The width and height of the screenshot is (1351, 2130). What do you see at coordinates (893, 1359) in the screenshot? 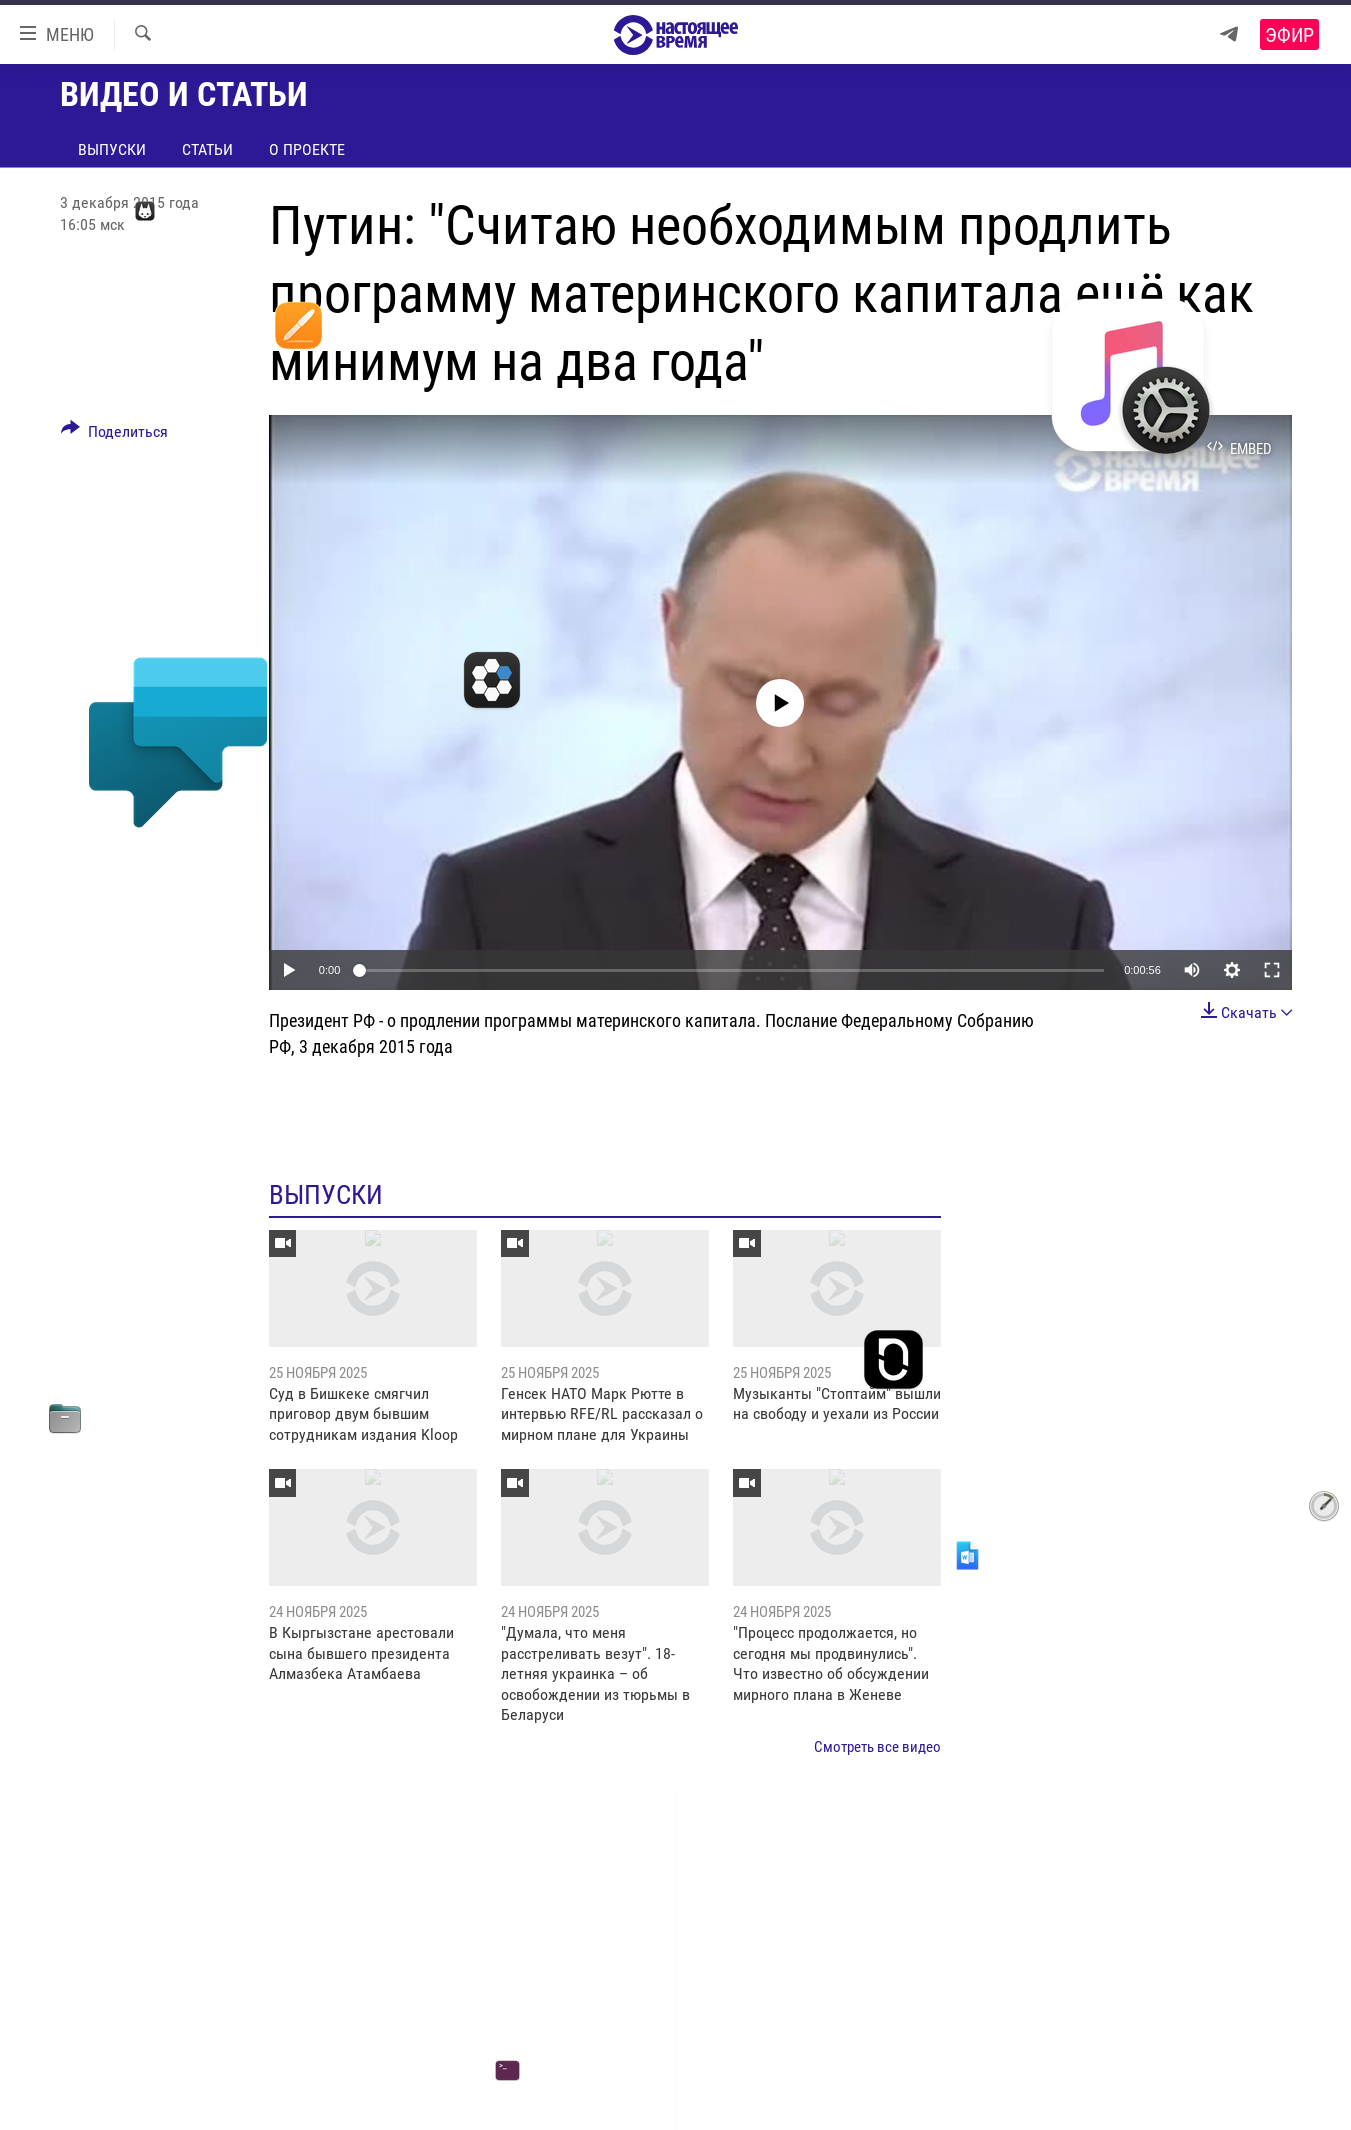
I see `open notesnook app` at bounding box center [893, 1359].